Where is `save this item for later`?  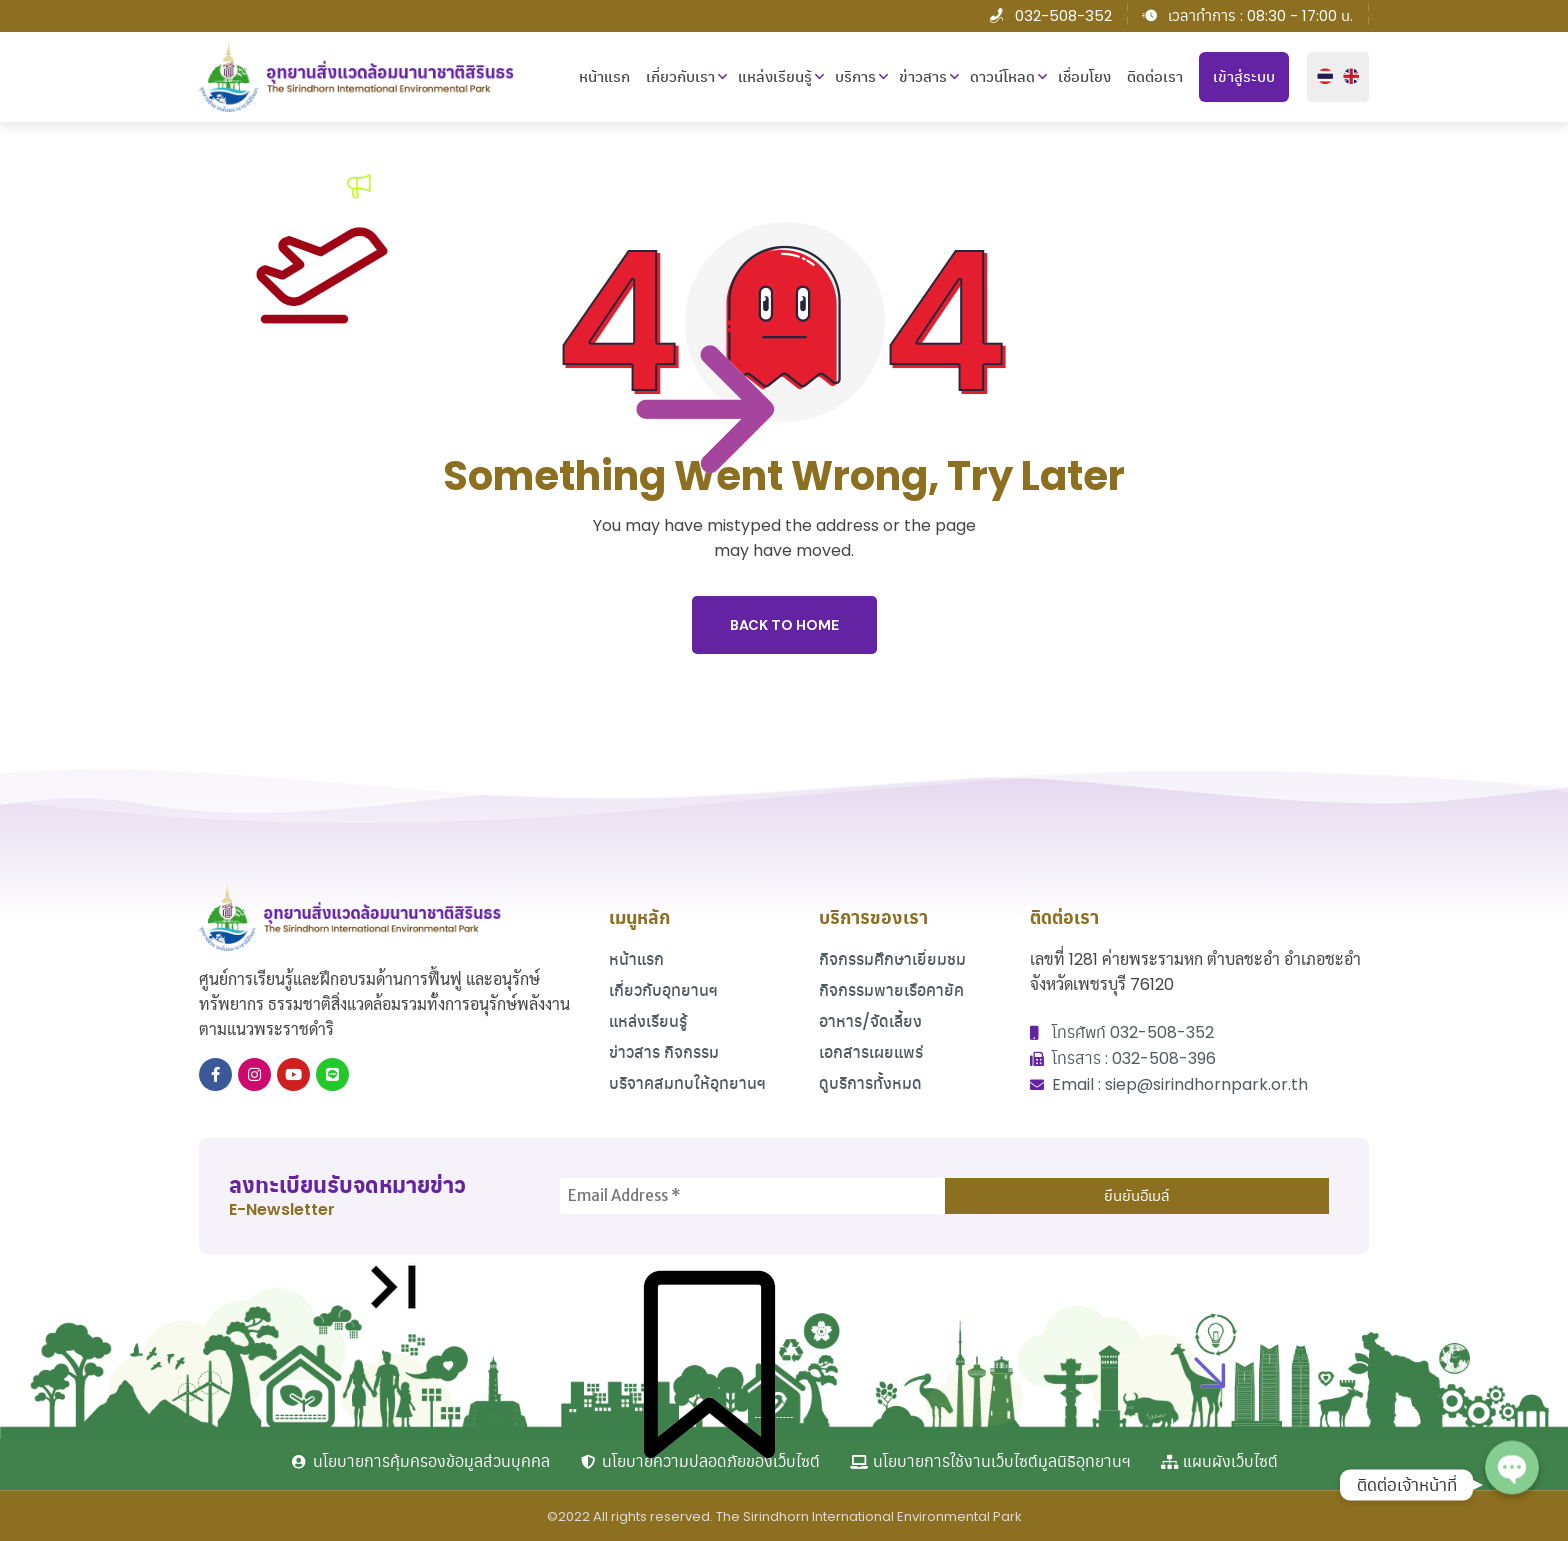 save this item for later is located at coordinates (709, 1364).